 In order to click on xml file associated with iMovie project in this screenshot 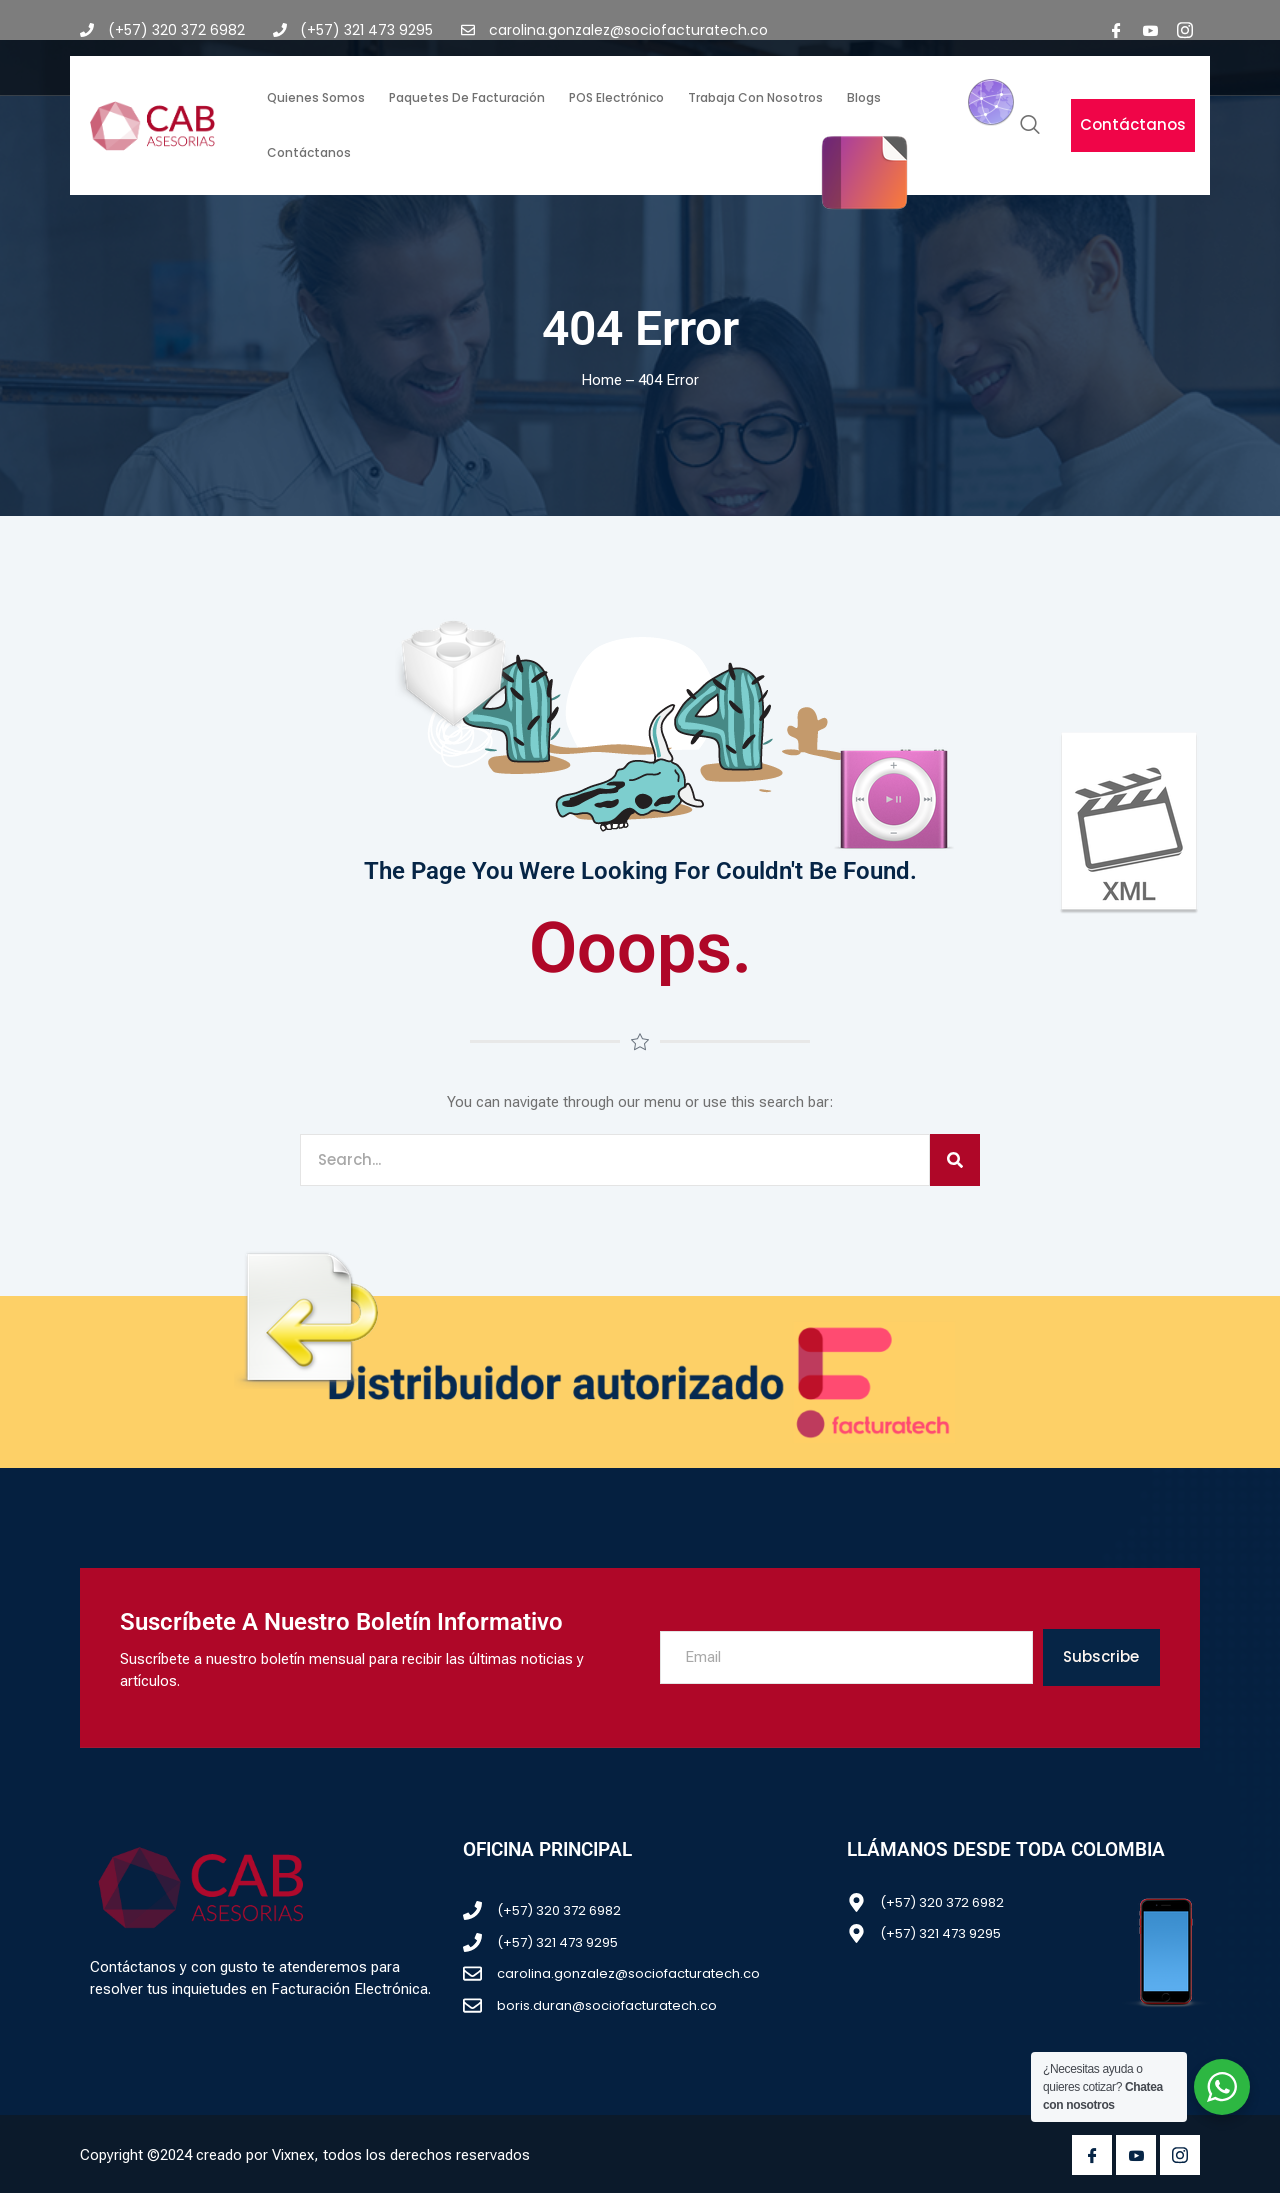, I will do `click(1129, 821)`.